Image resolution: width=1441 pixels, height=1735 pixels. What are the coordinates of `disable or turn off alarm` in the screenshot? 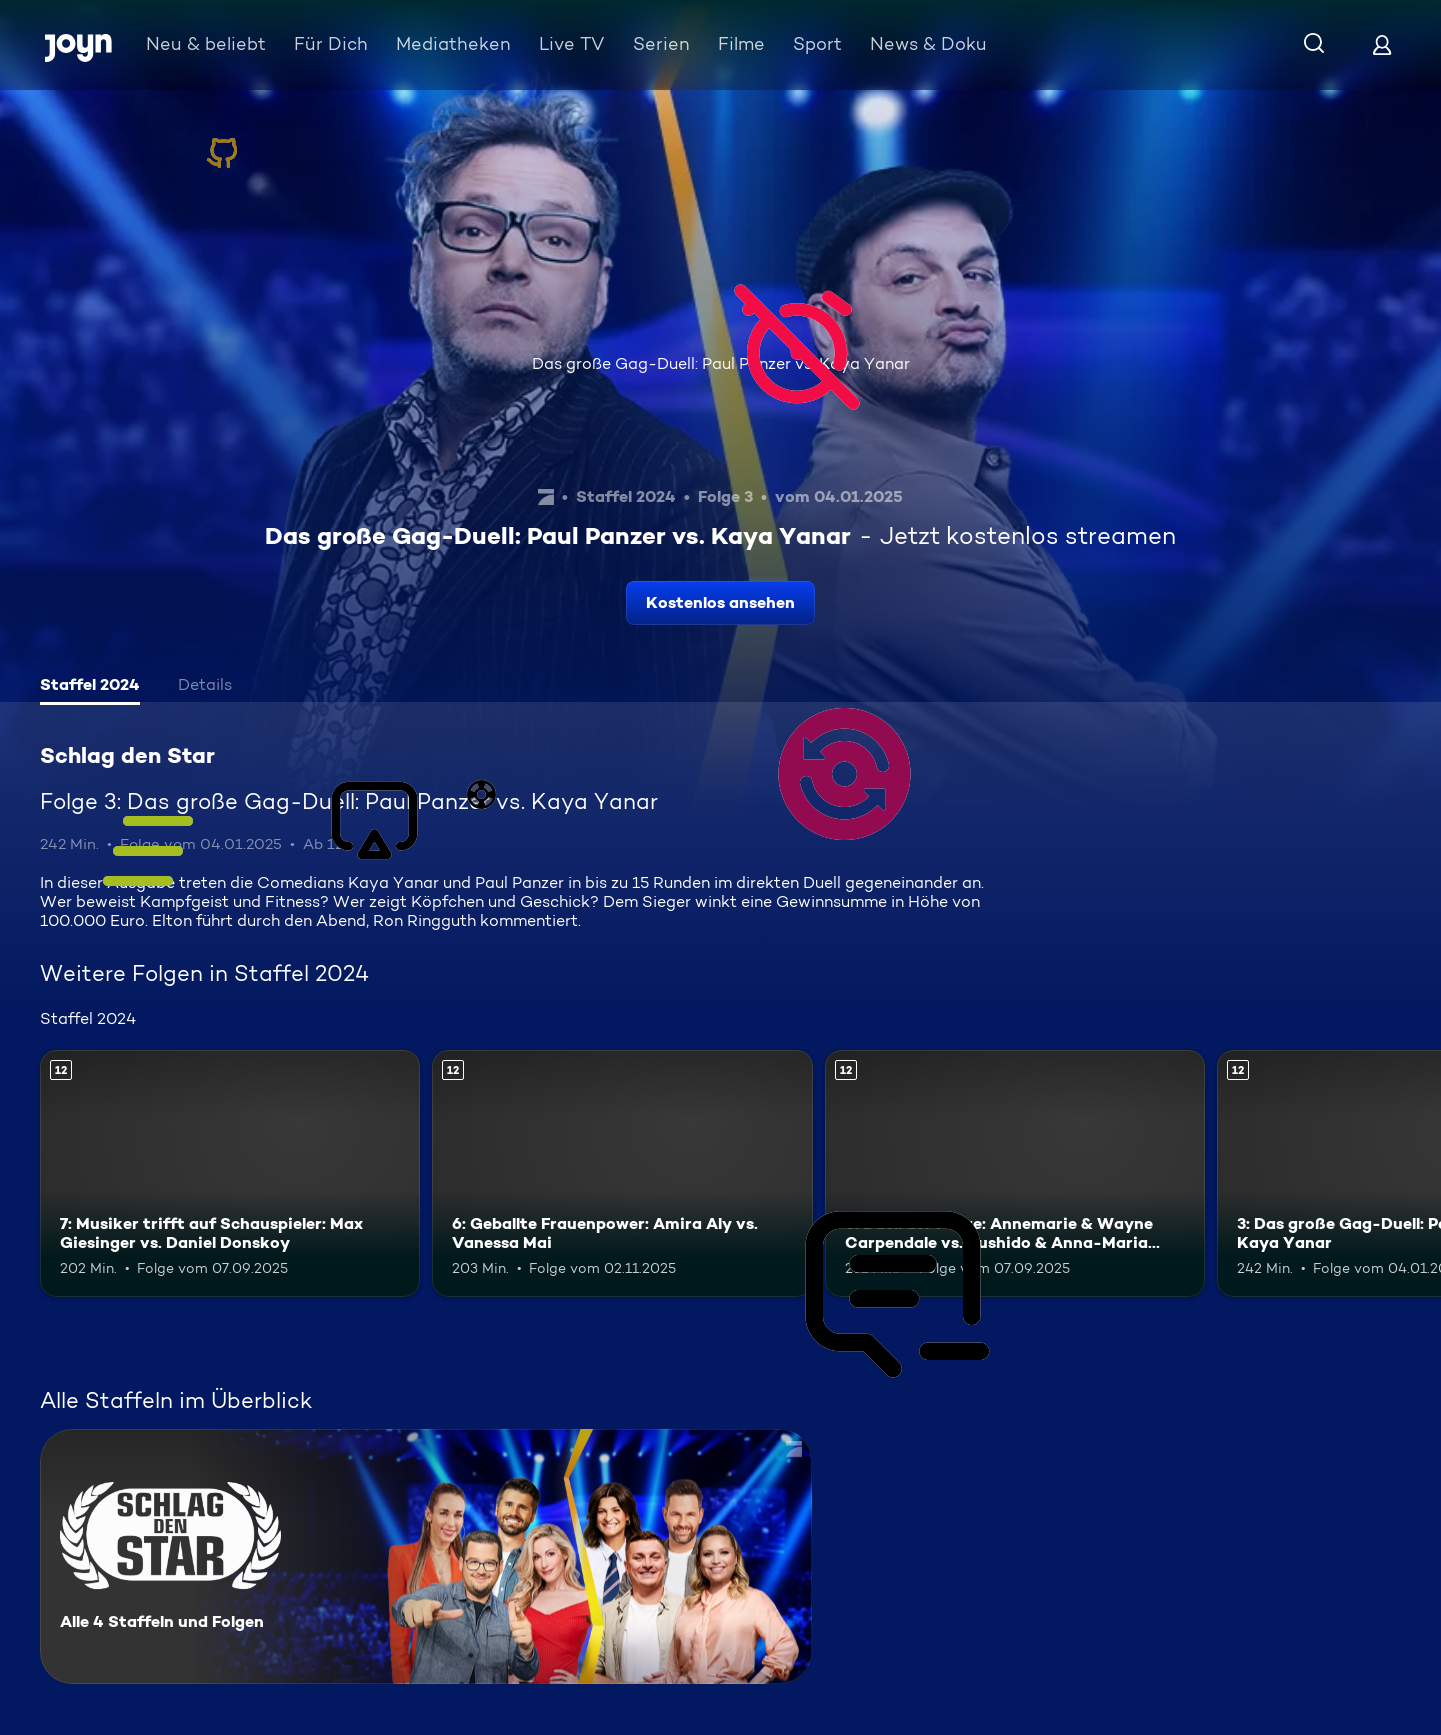 It's located at (797, 347).